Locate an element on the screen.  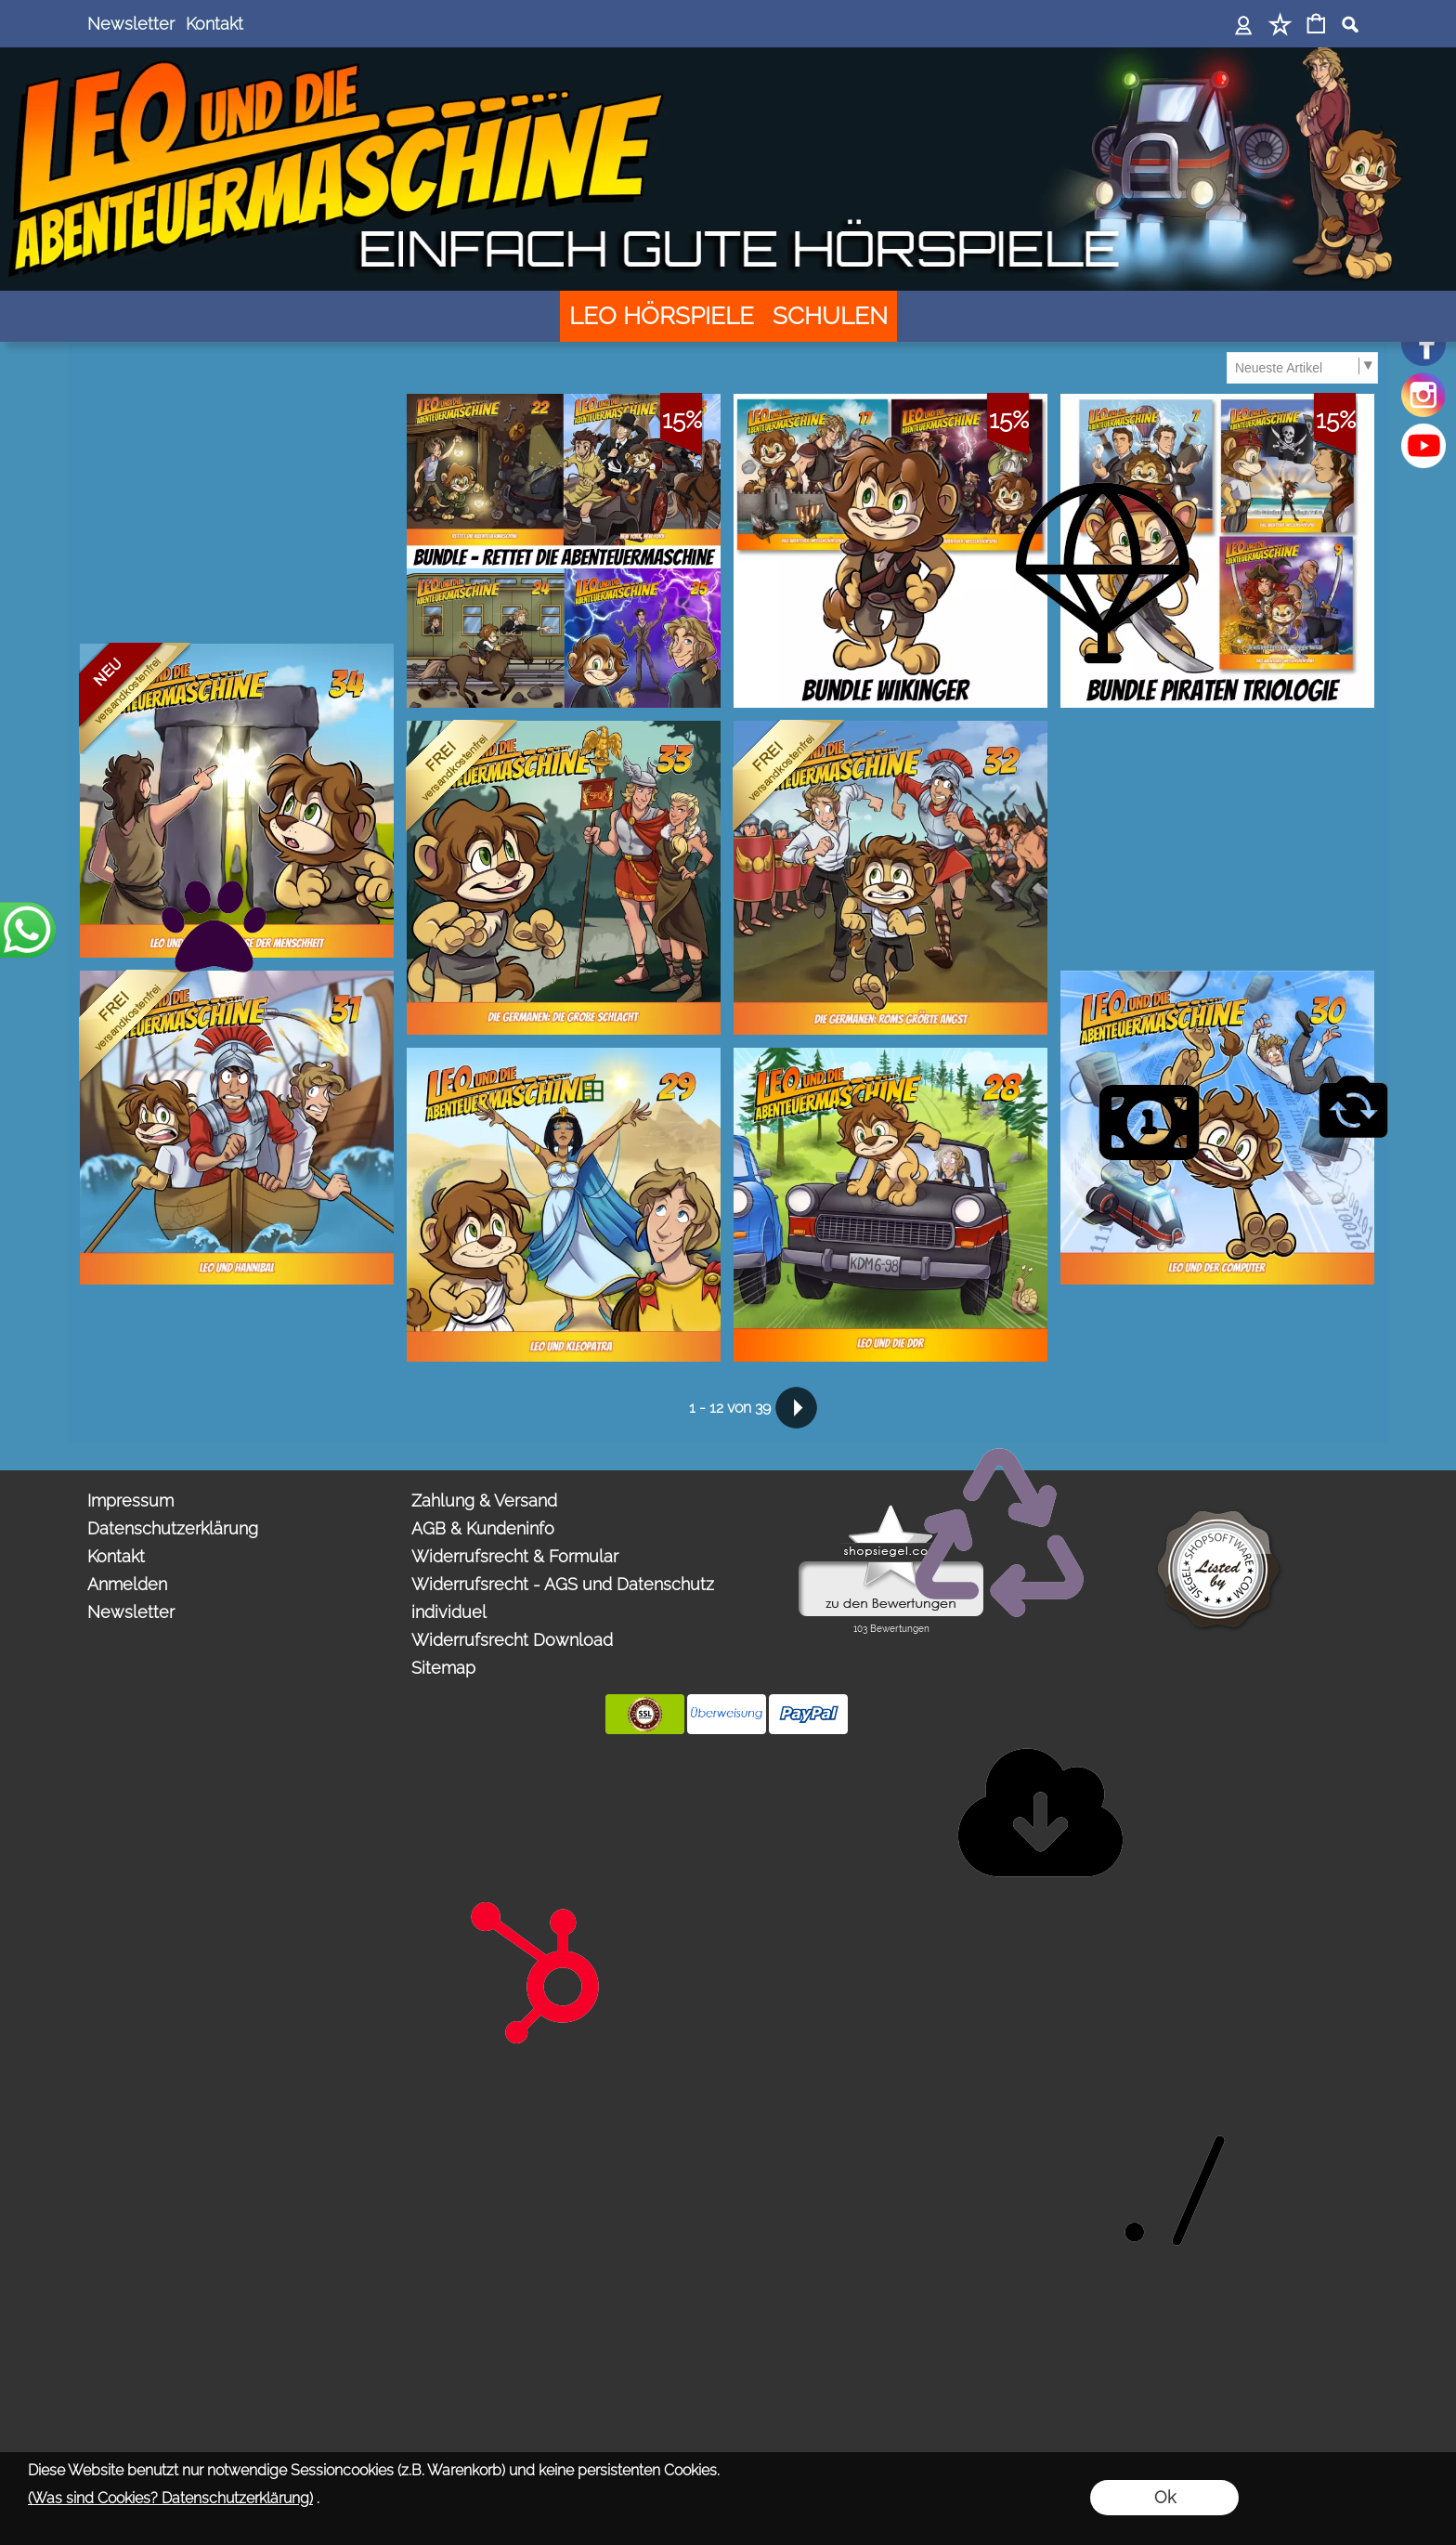
recycle or move item to trash is located at coordinates (999, 1533).